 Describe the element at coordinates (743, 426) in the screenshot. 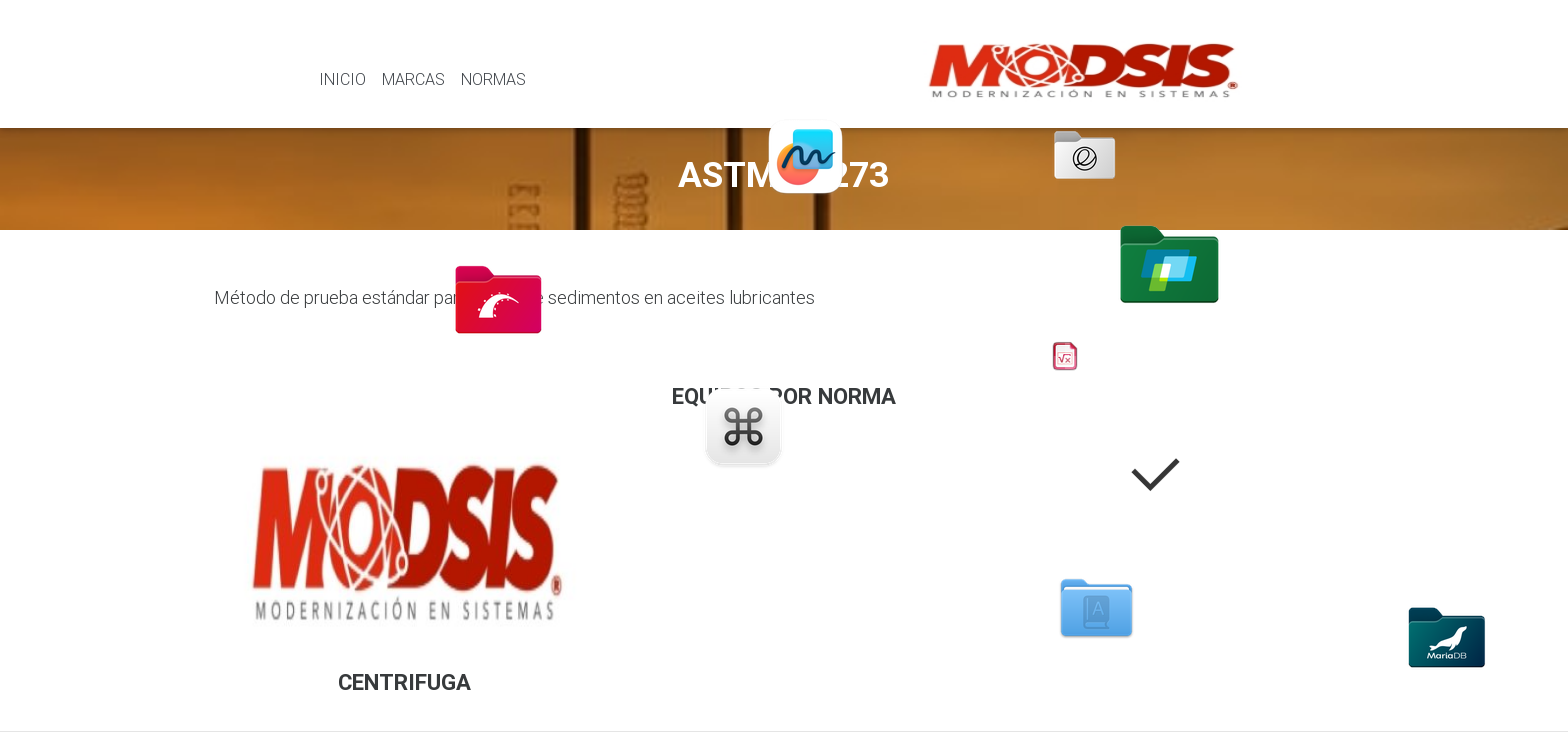

I see `open onboard on-screen keyboard app` at that location.